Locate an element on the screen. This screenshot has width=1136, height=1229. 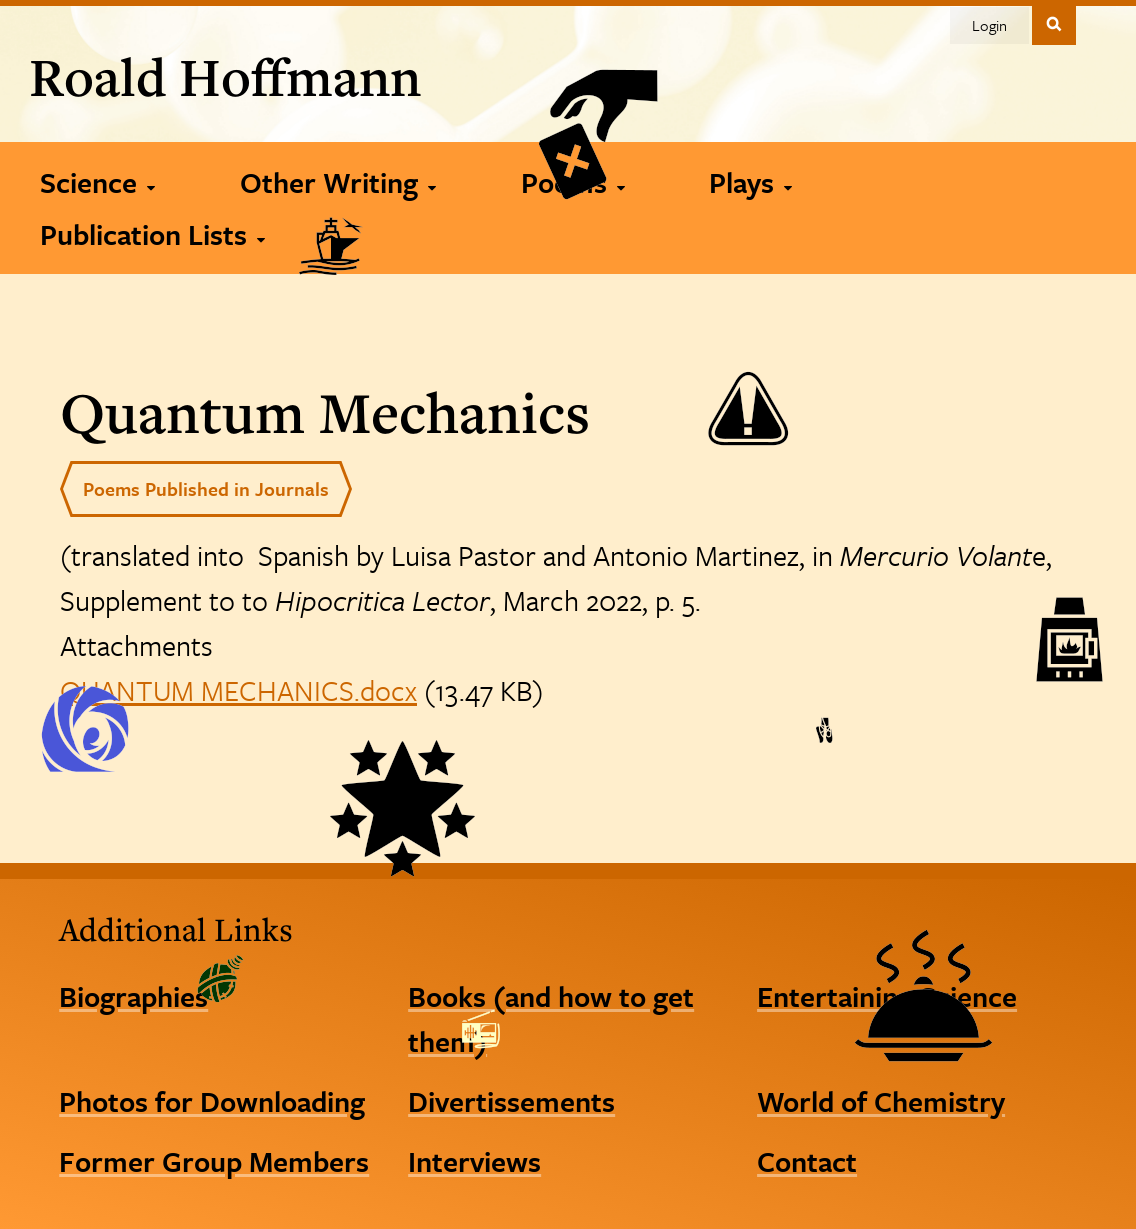
view star formation or constellation pattern is located at coordinates (402, 806).